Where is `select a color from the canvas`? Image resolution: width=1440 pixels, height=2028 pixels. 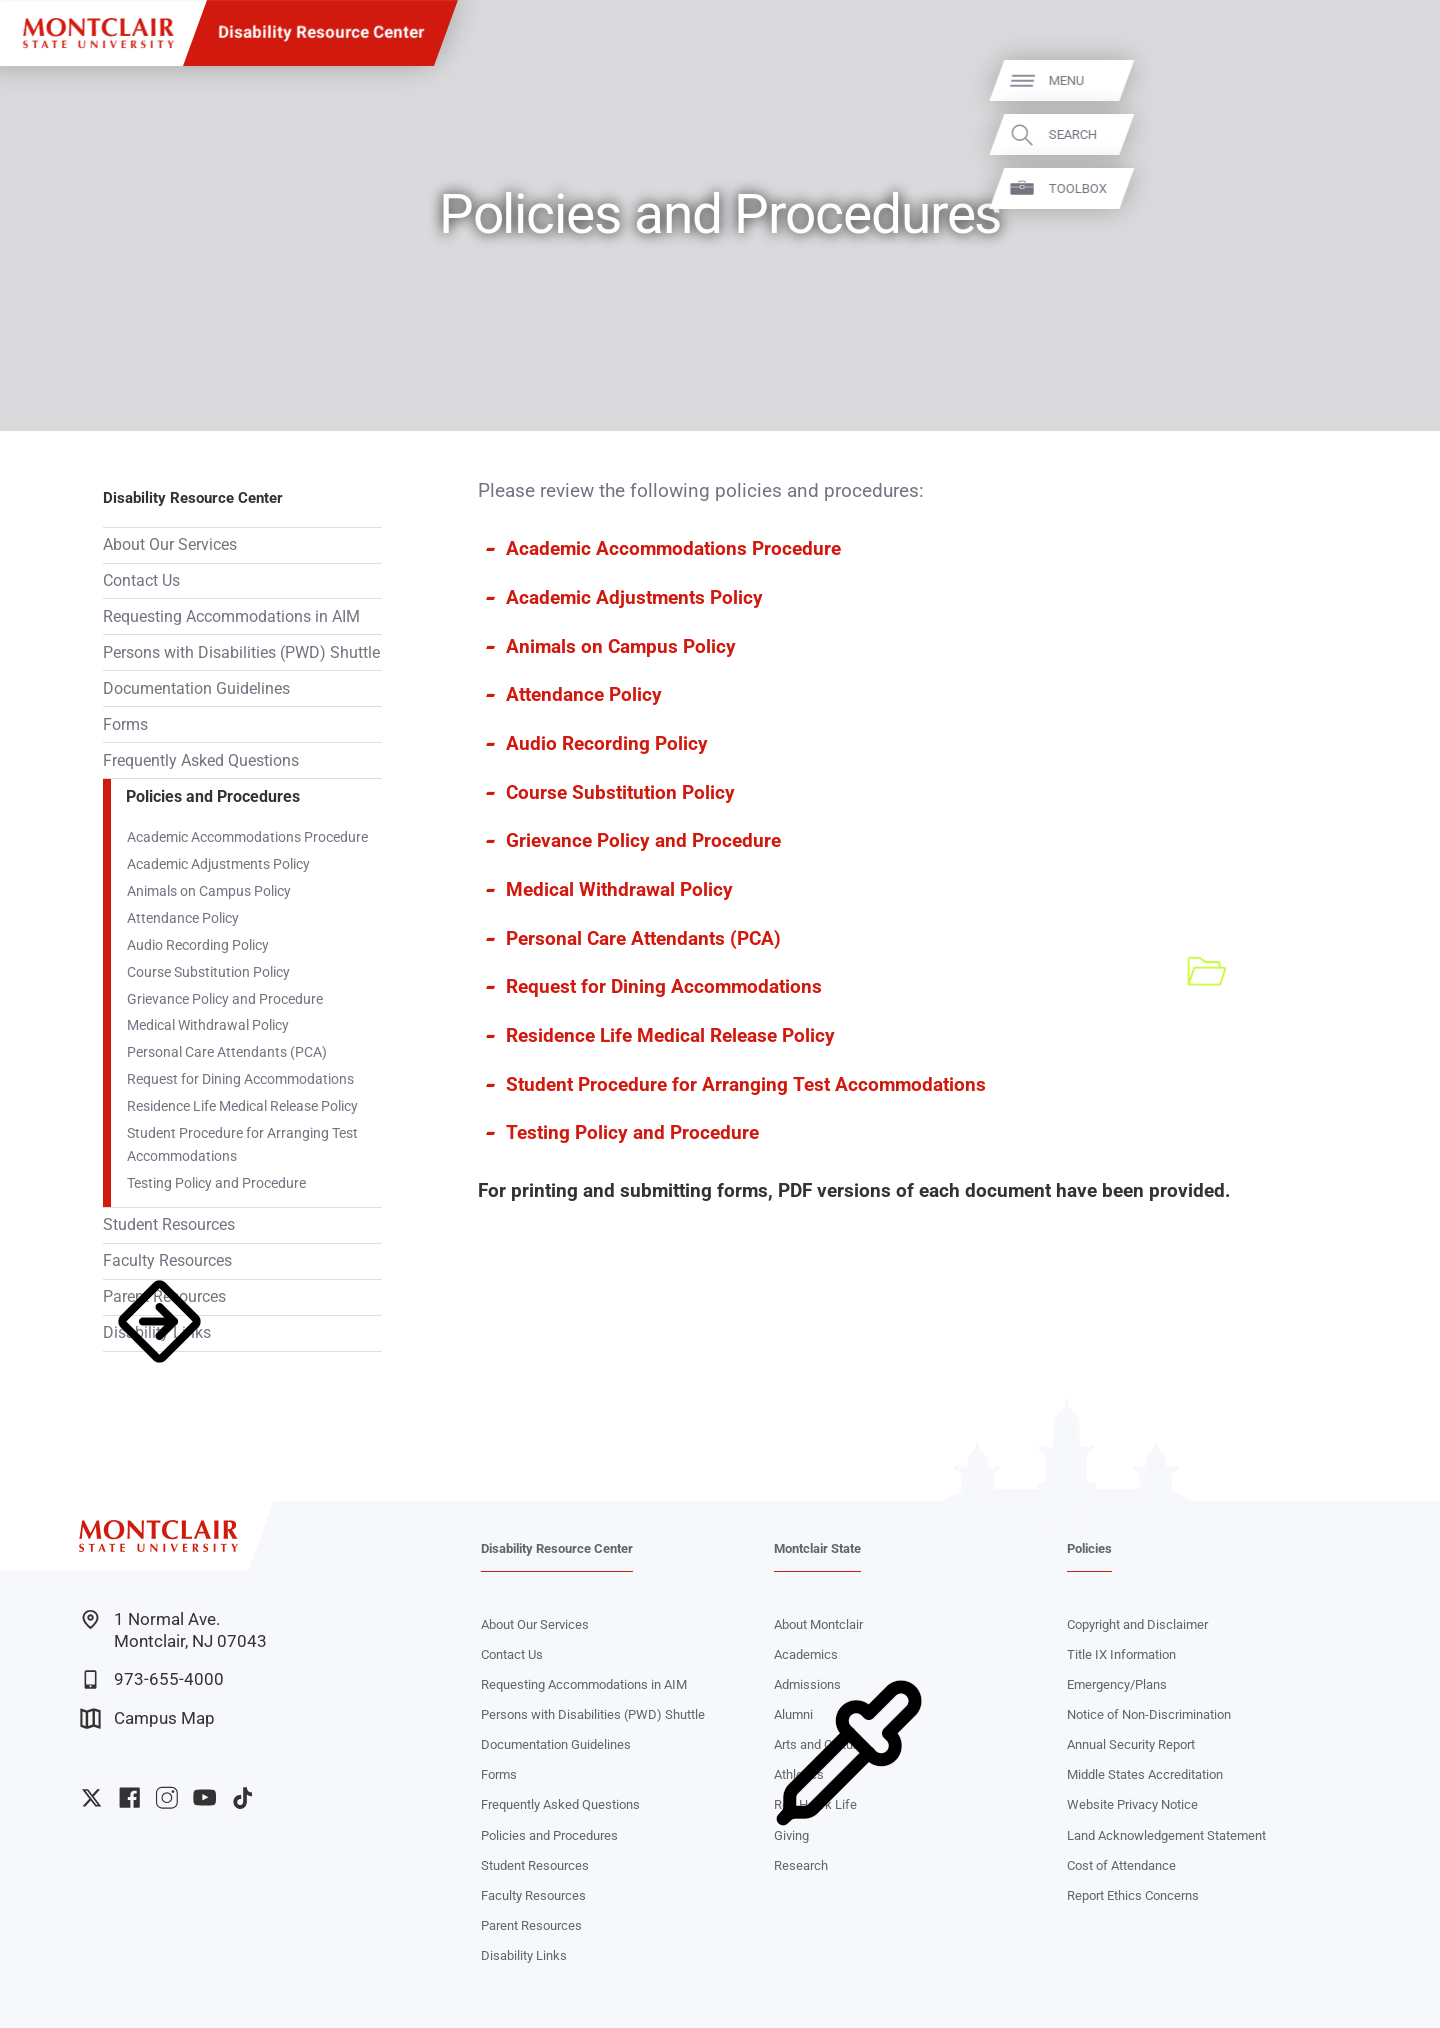 select a color from the canvas is located at coordinates (849, 1753).